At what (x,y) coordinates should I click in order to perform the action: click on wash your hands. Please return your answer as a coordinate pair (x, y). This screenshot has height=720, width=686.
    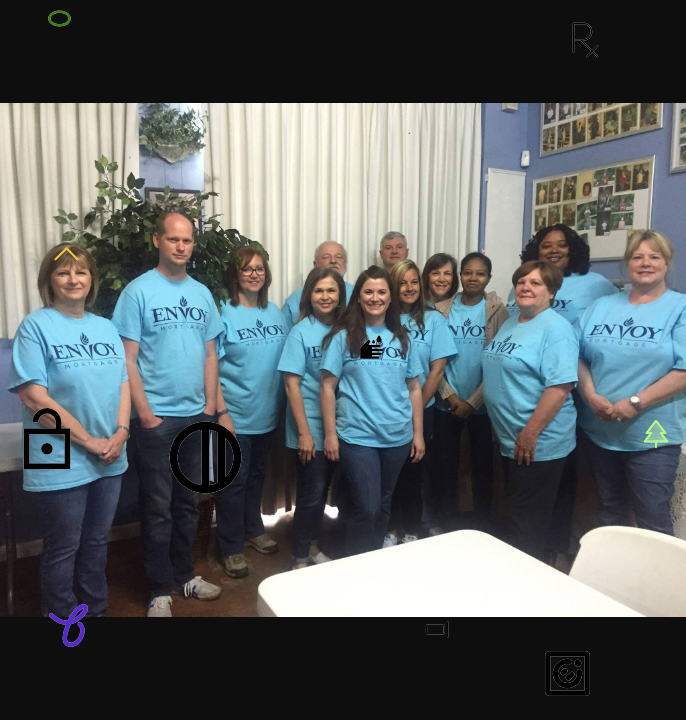
    Looking at the image, I should click on (372, 347).